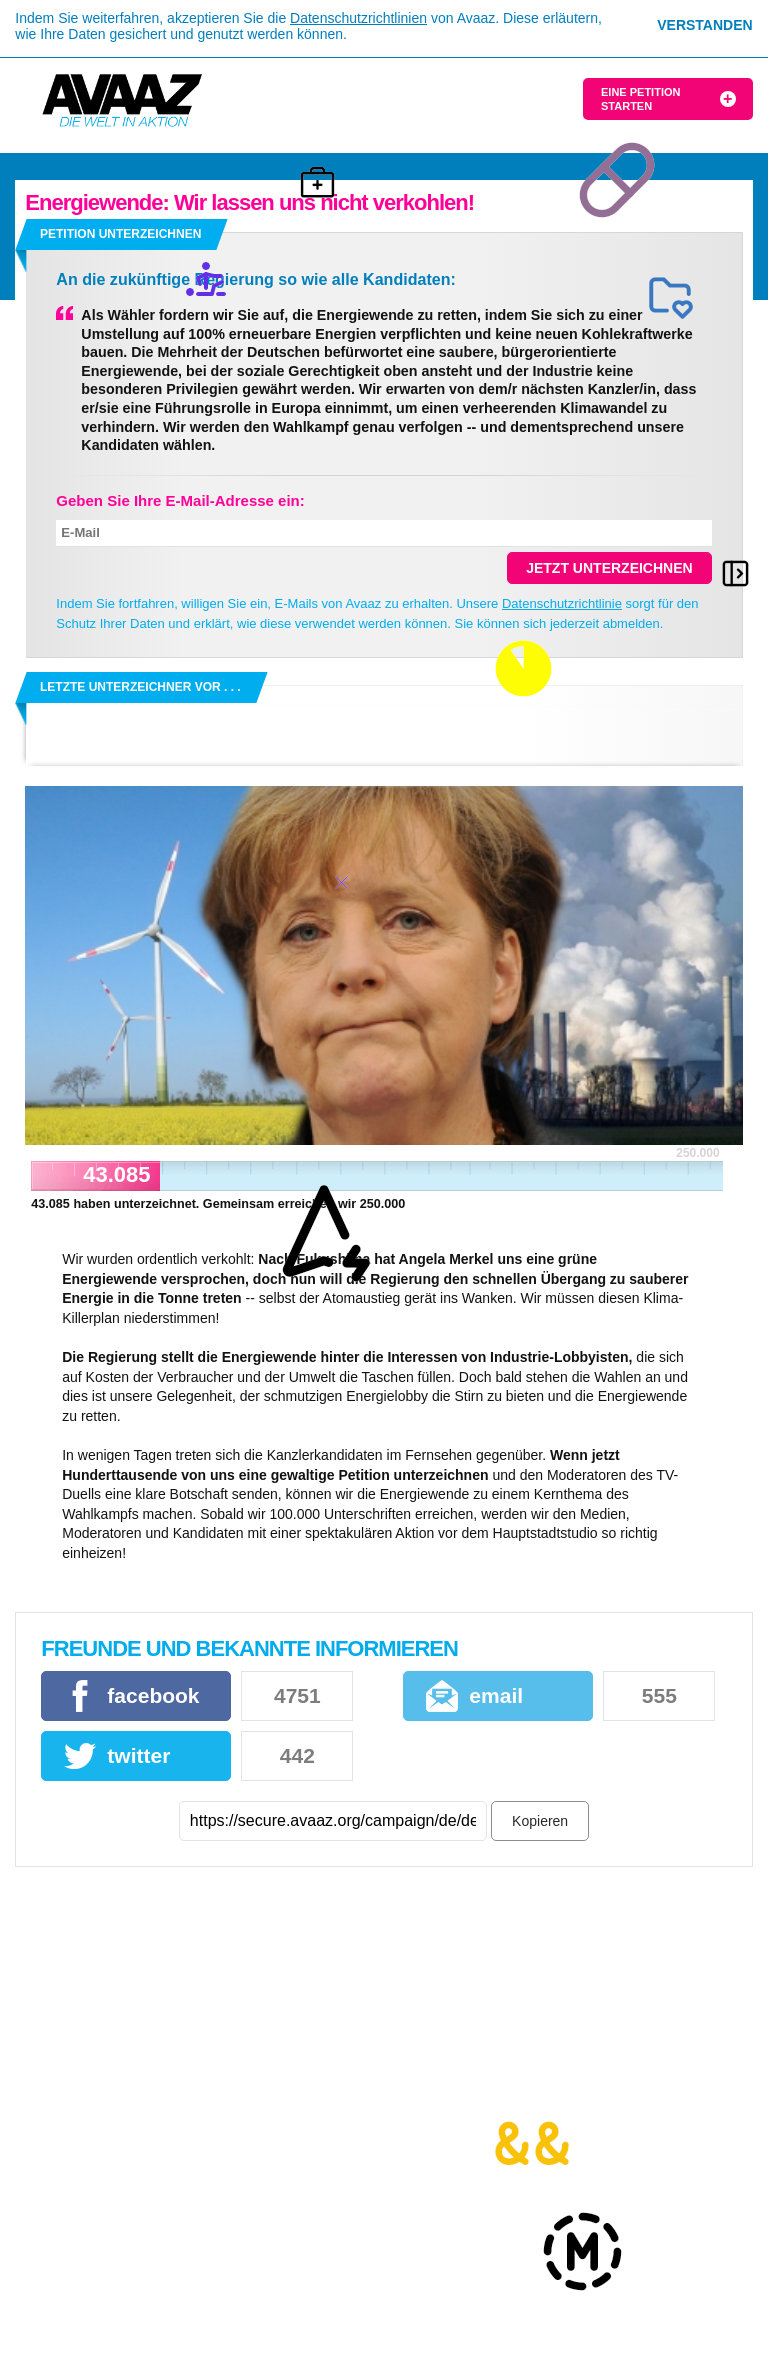  Describe the element at coordinates (617, 180) in the screenshot. I see `access medication reminders or health settings` at that location.